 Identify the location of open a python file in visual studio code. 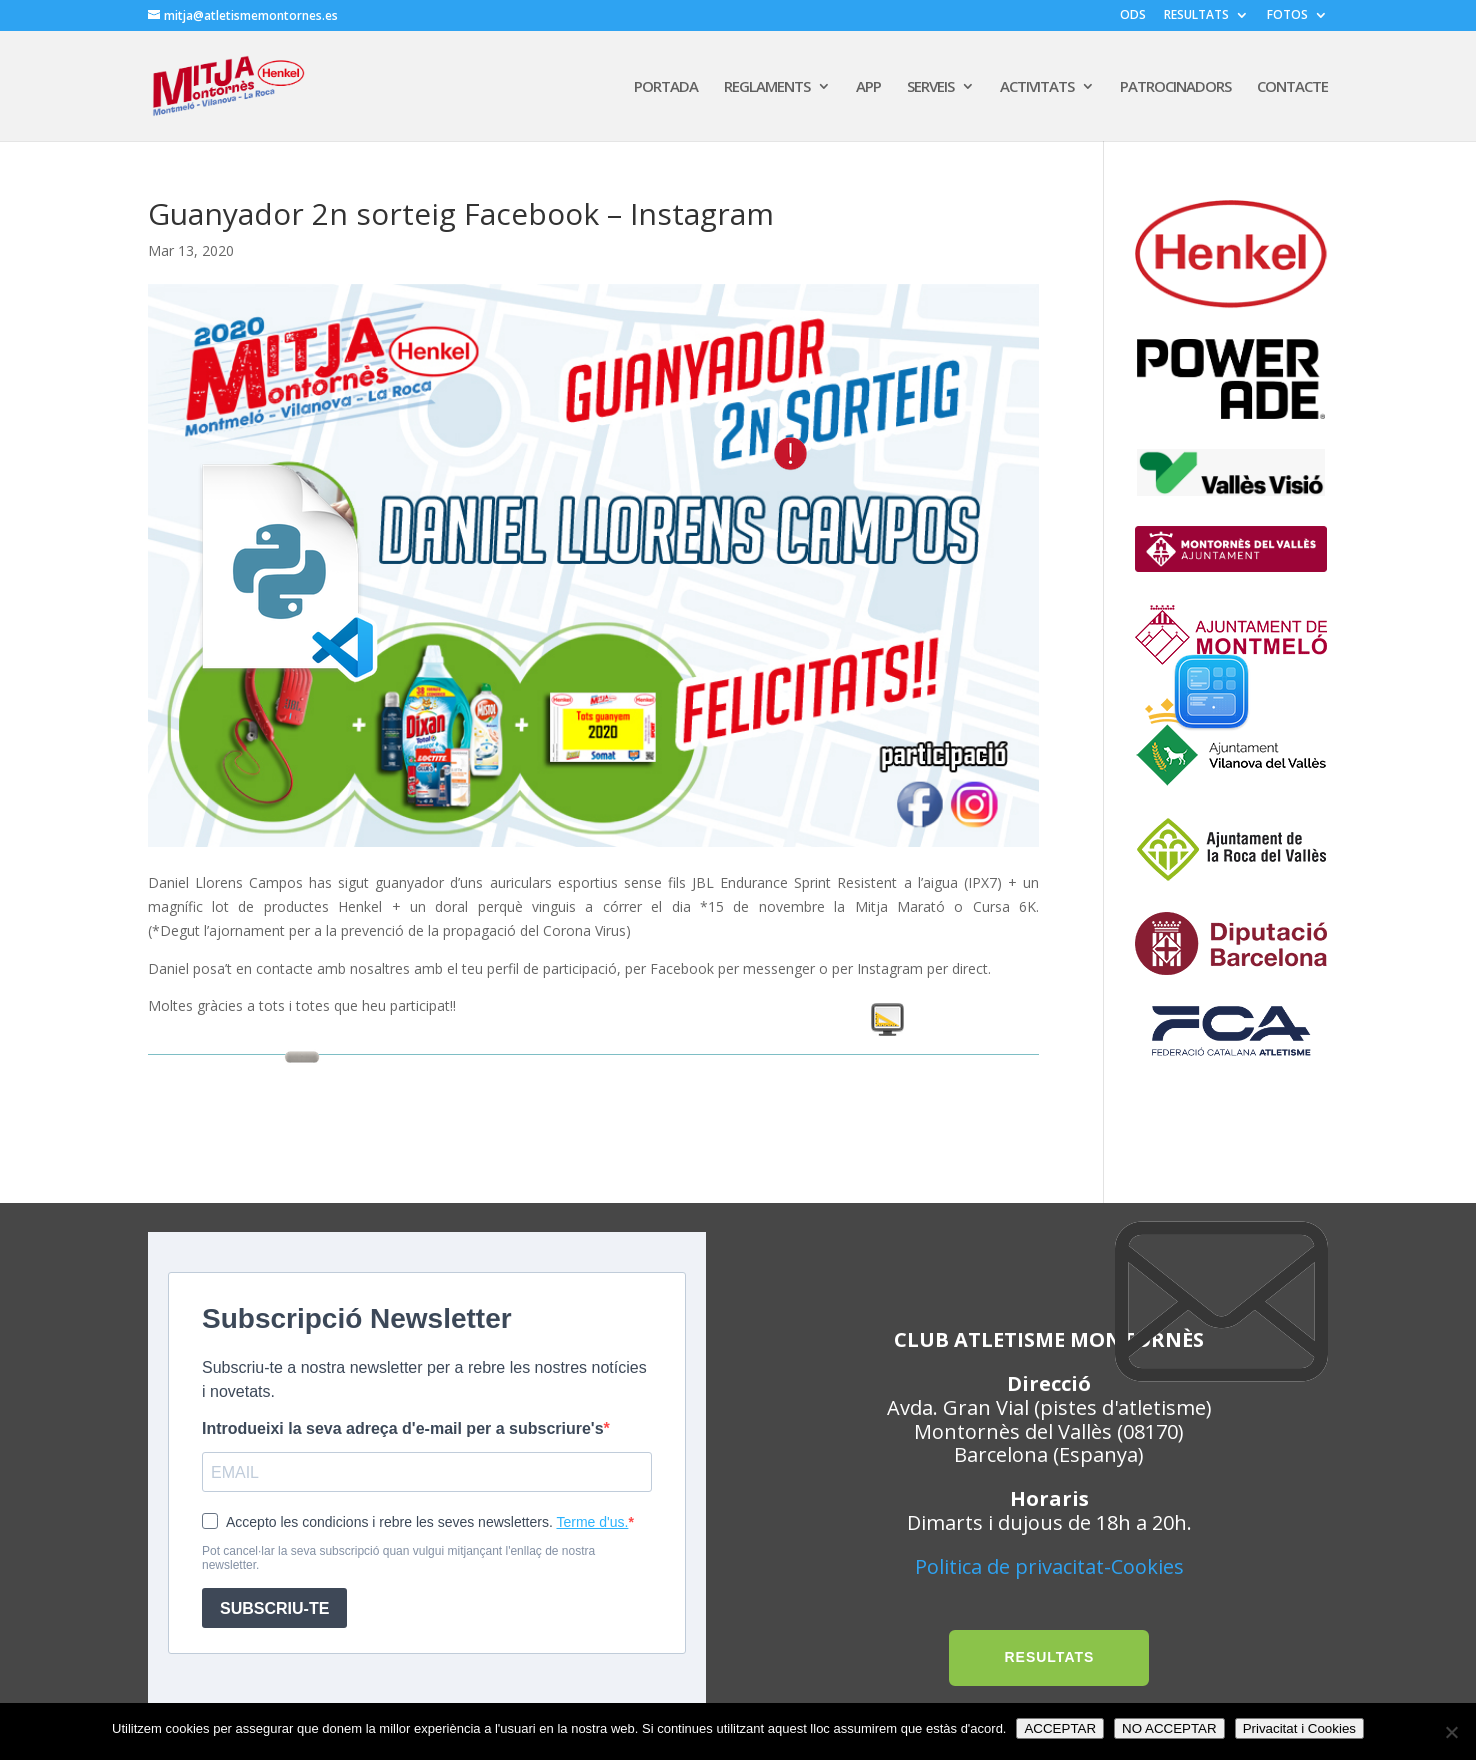
(280, 571).